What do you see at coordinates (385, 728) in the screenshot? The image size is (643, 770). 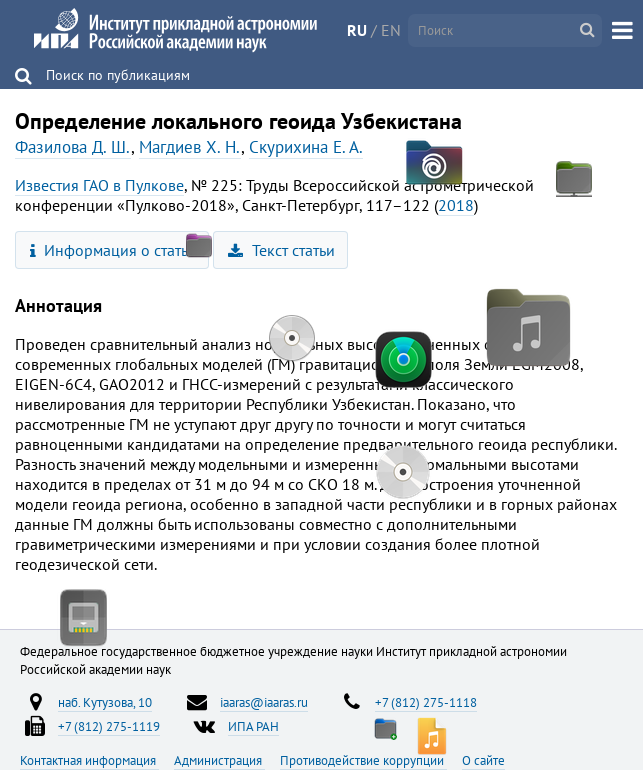 I see `create a new folder` at bounding box center [385, 728].